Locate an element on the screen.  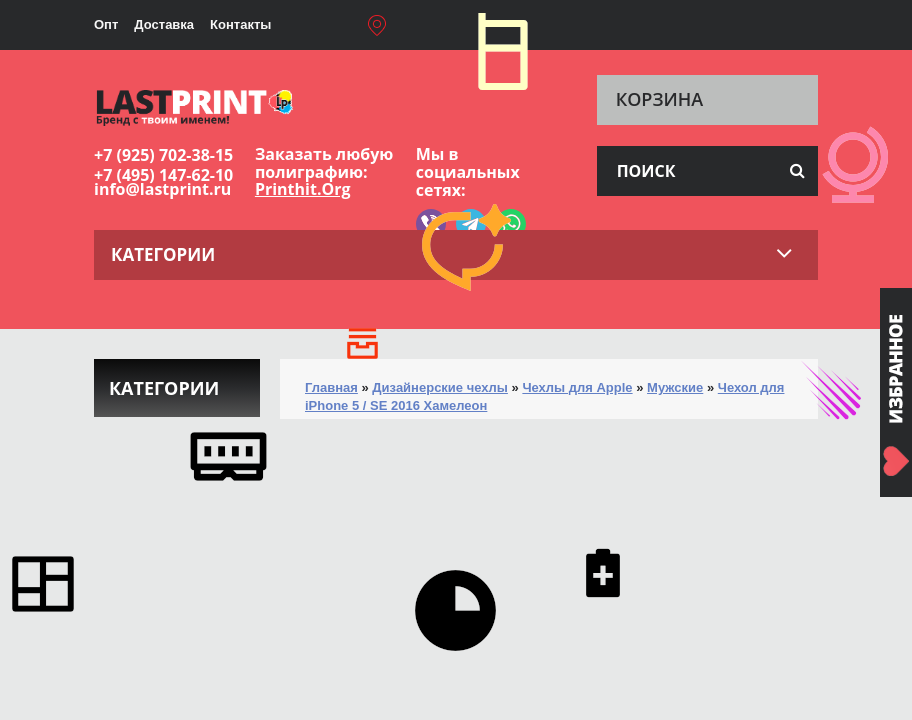
start a conversation with AI assistant is located at coordinates (462, 248).